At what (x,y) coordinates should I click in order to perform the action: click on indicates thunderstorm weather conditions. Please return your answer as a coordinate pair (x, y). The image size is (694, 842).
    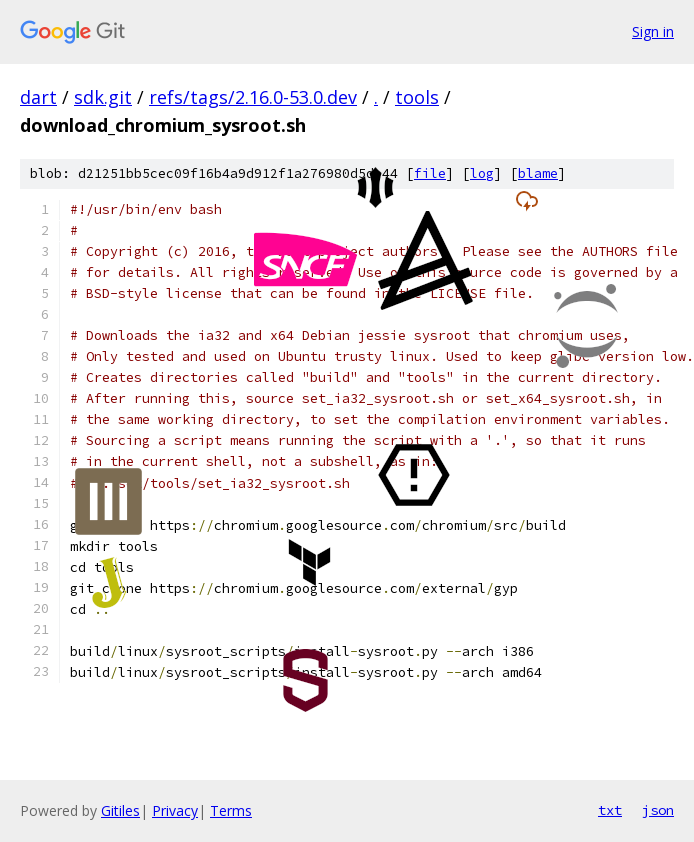
    Looking at the image, I should click on (527, 201).